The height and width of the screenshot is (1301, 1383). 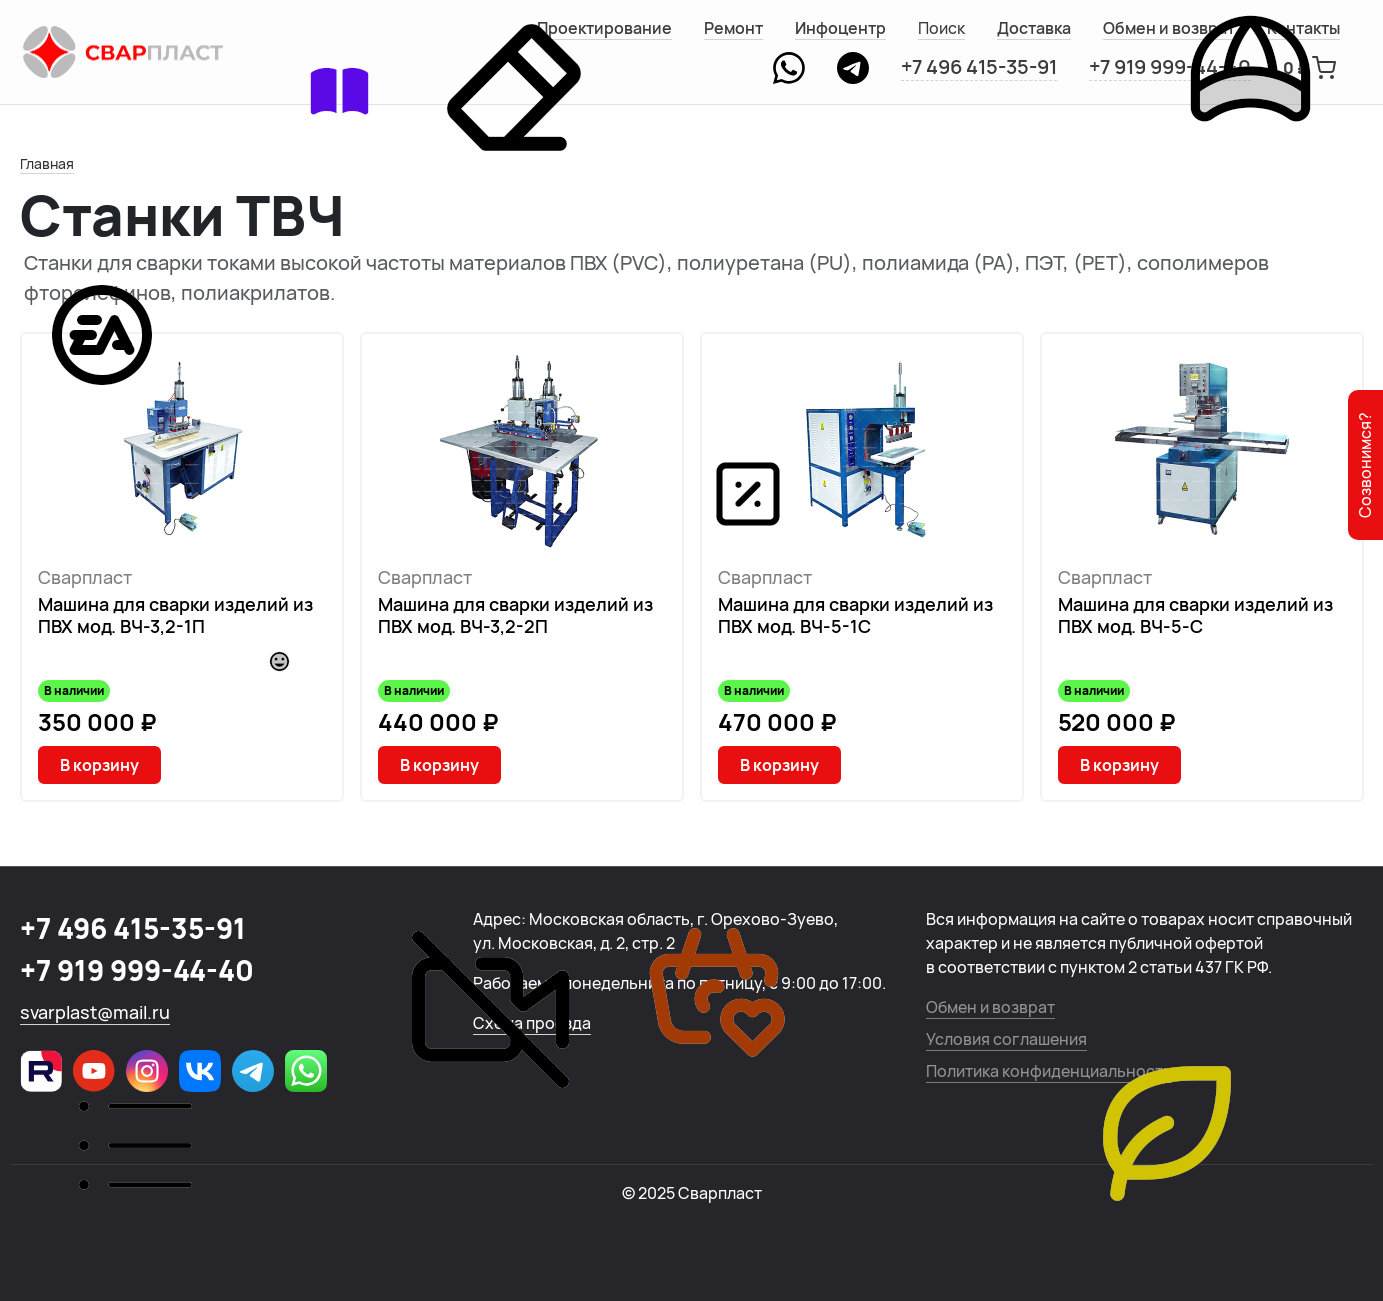 I want to click on browse hats or headwear options, so click(x=1250, y=75).